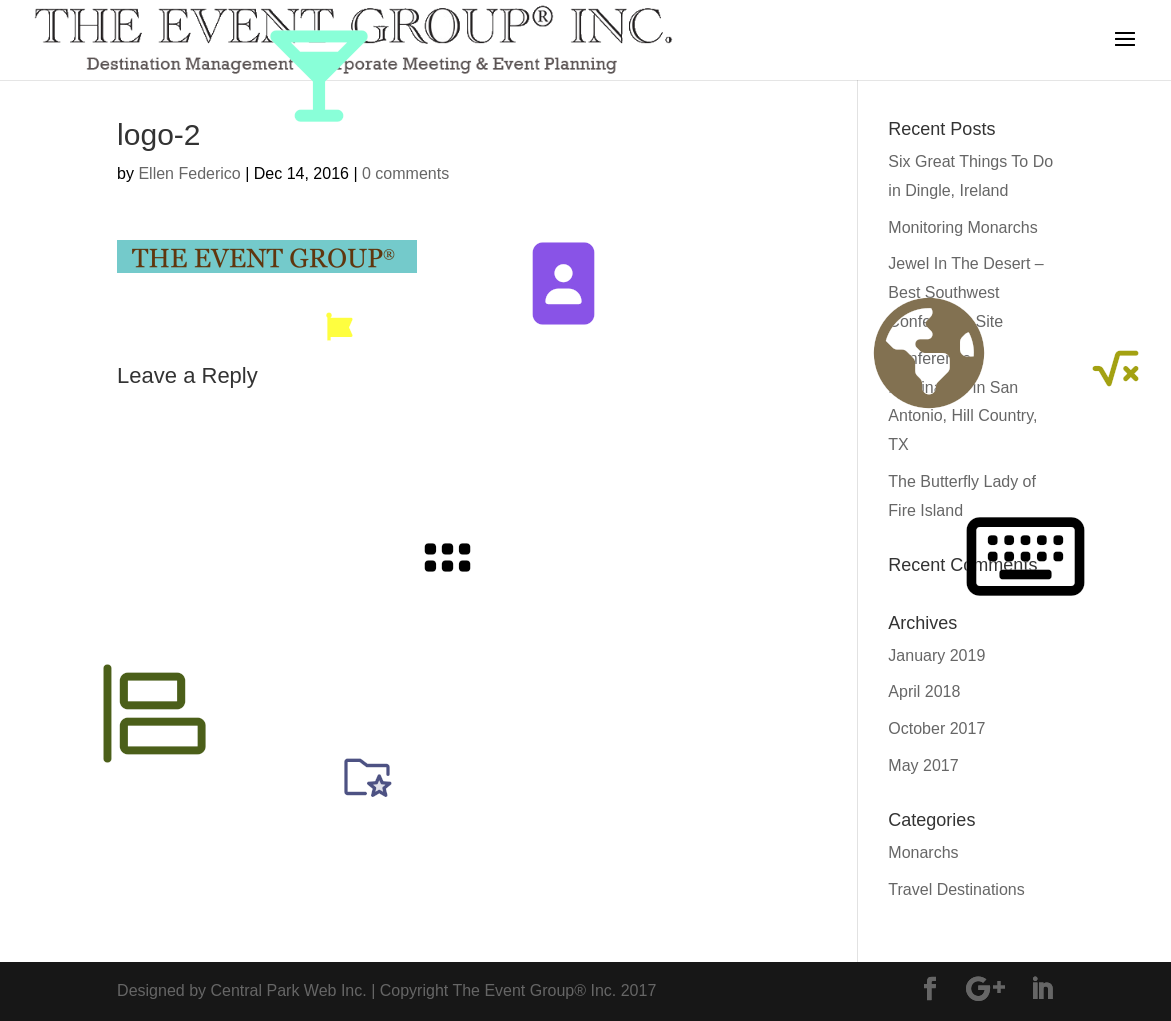 Image resolution: width=1171 pixels, height=1021 pixels. I want to click on switch to global or worldwide view, so click(929, 353).